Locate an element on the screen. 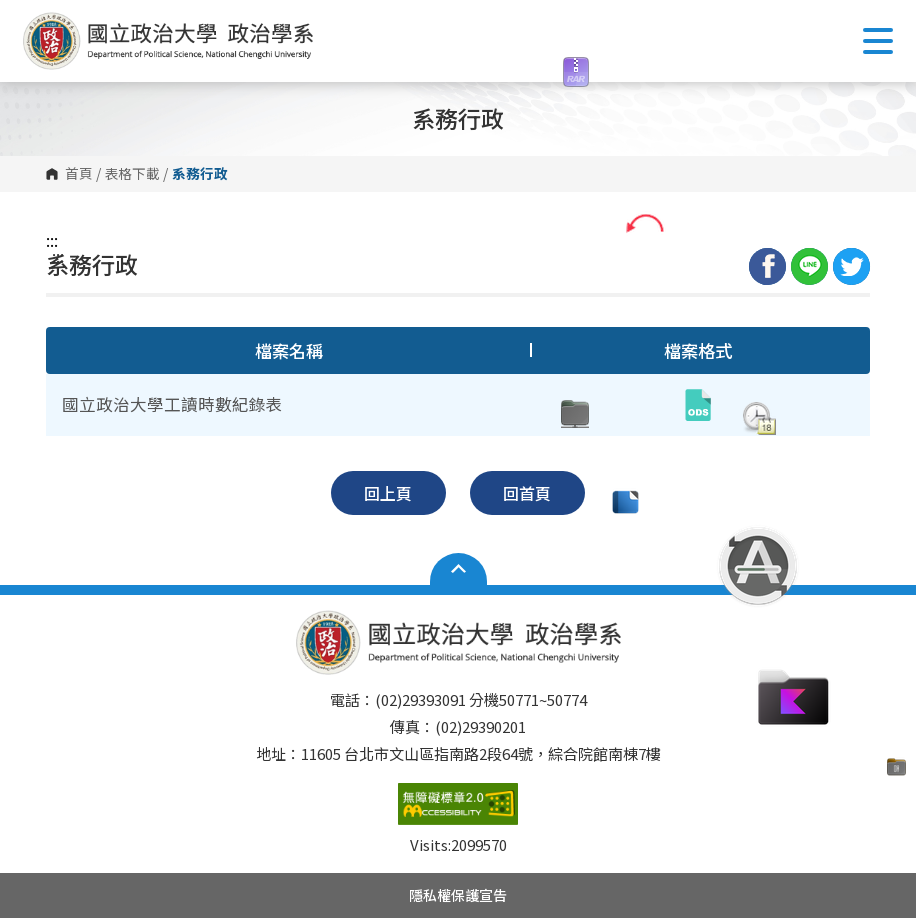  undo the last action is located at coordinates (646, 223).